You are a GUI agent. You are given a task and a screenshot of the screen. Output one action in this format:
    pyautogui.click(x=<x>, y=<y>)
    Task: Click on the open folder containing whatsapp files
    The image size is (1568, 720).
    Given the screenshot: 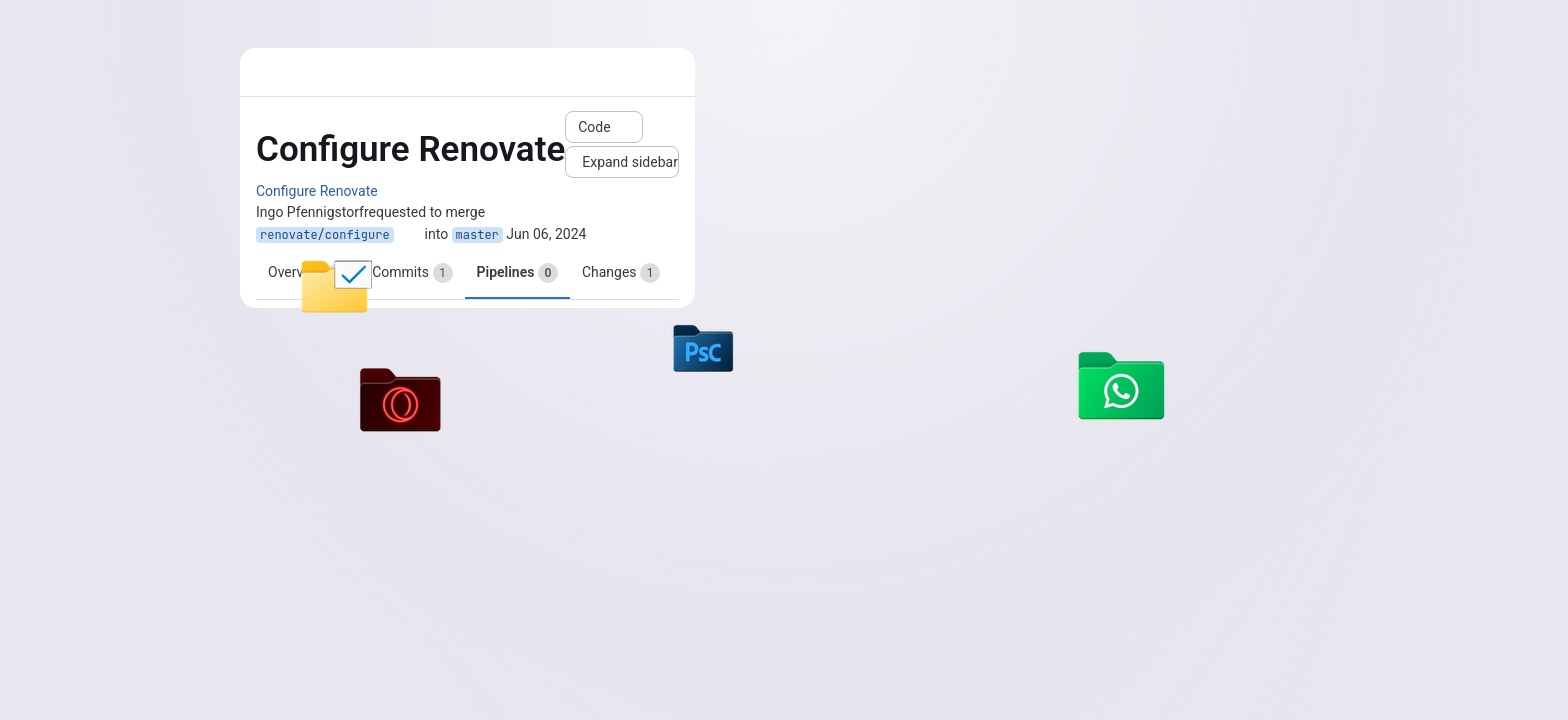 What is the action you would take?
    pyautogui.click(x=1121, y=388)
    